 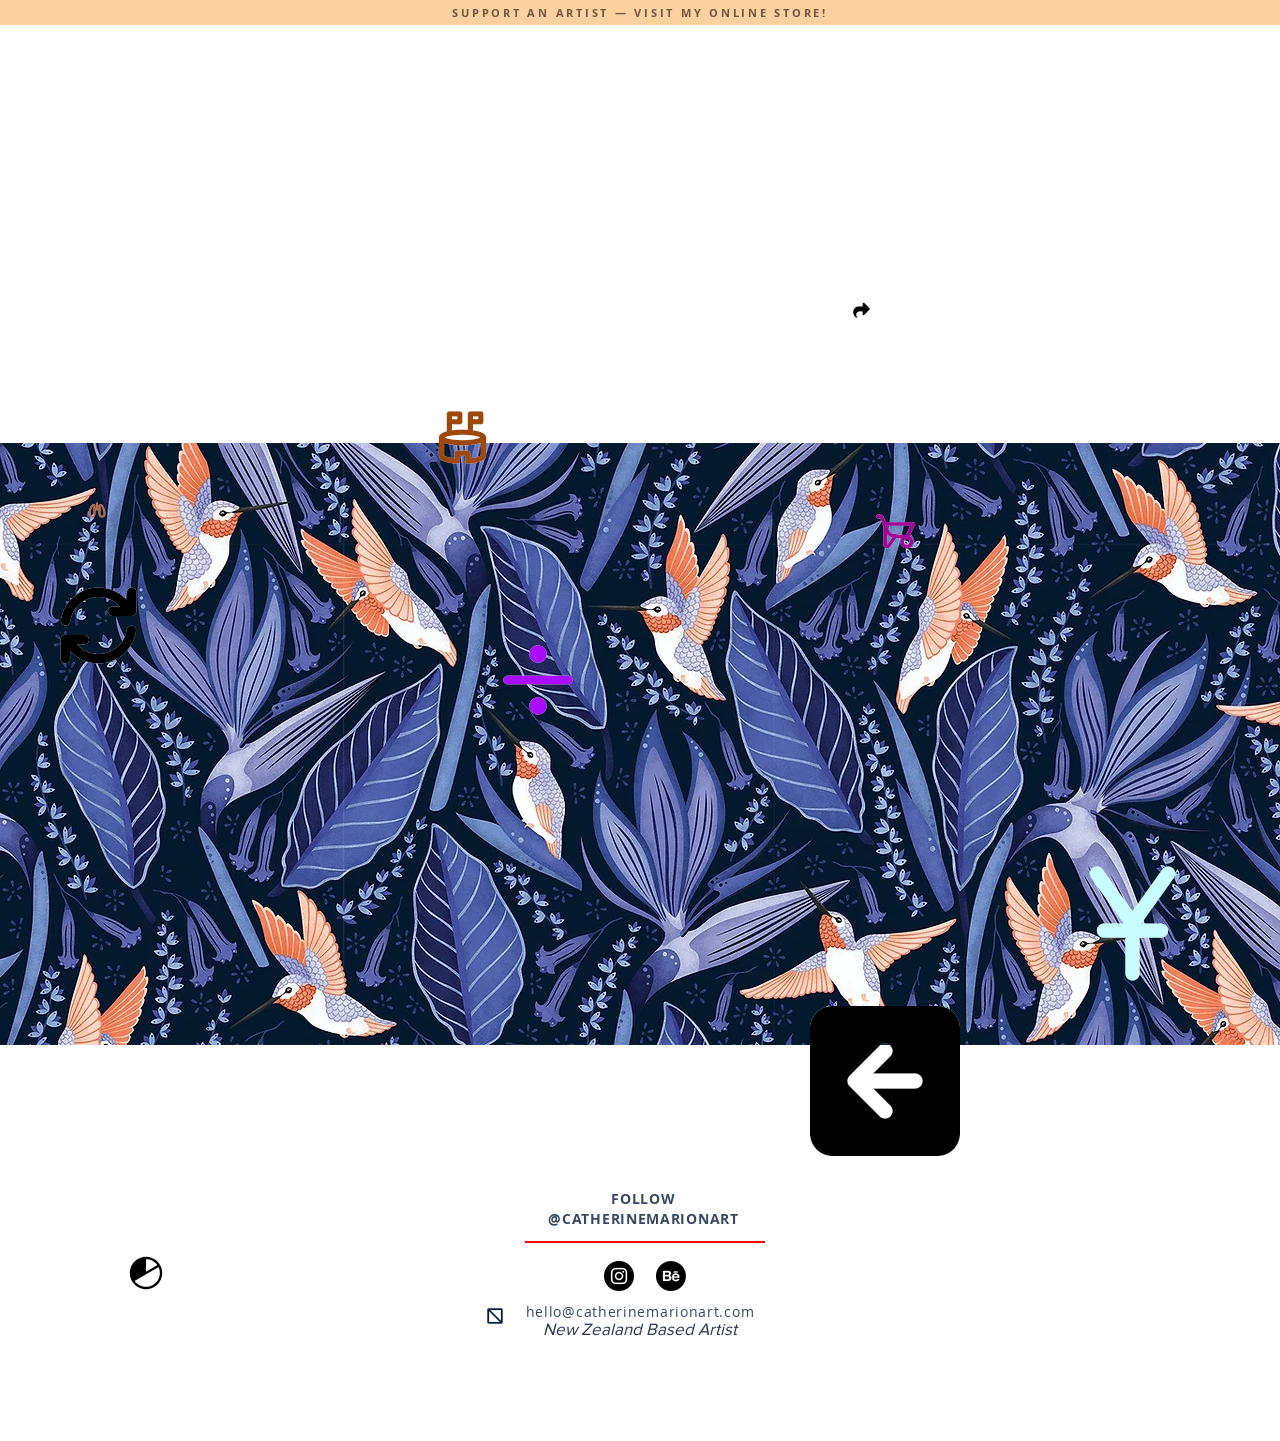 What do you see at coordinates (1132, 923) in the screenshot?
I see `indicates chinese yuan currency` at bounding box center [1132, 923].